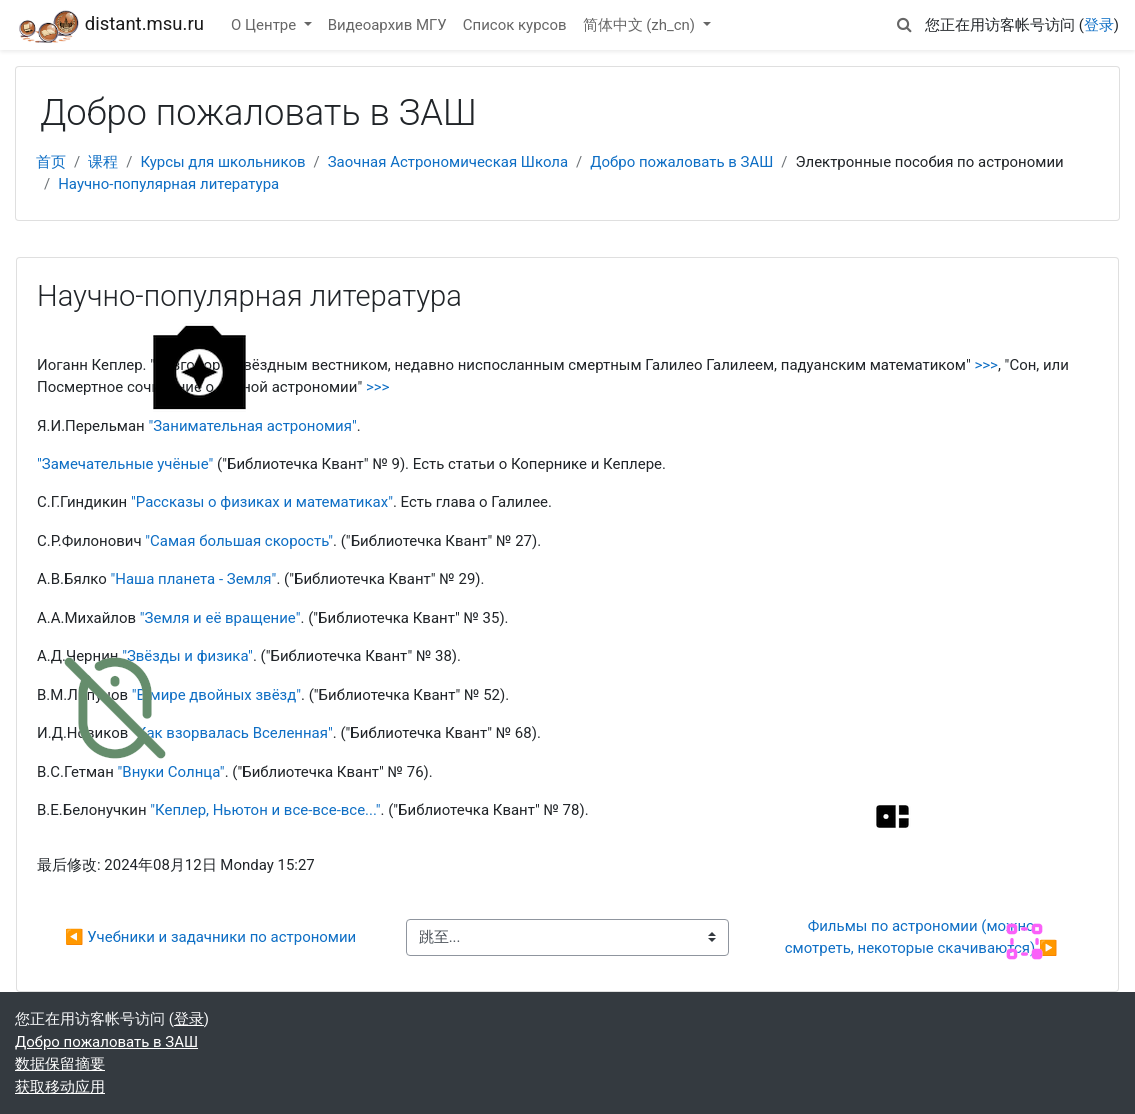  What do you see at coordinates (115, 708) in the screenshot?
I see `mouse input disabled` at bounding box center [115, 708].